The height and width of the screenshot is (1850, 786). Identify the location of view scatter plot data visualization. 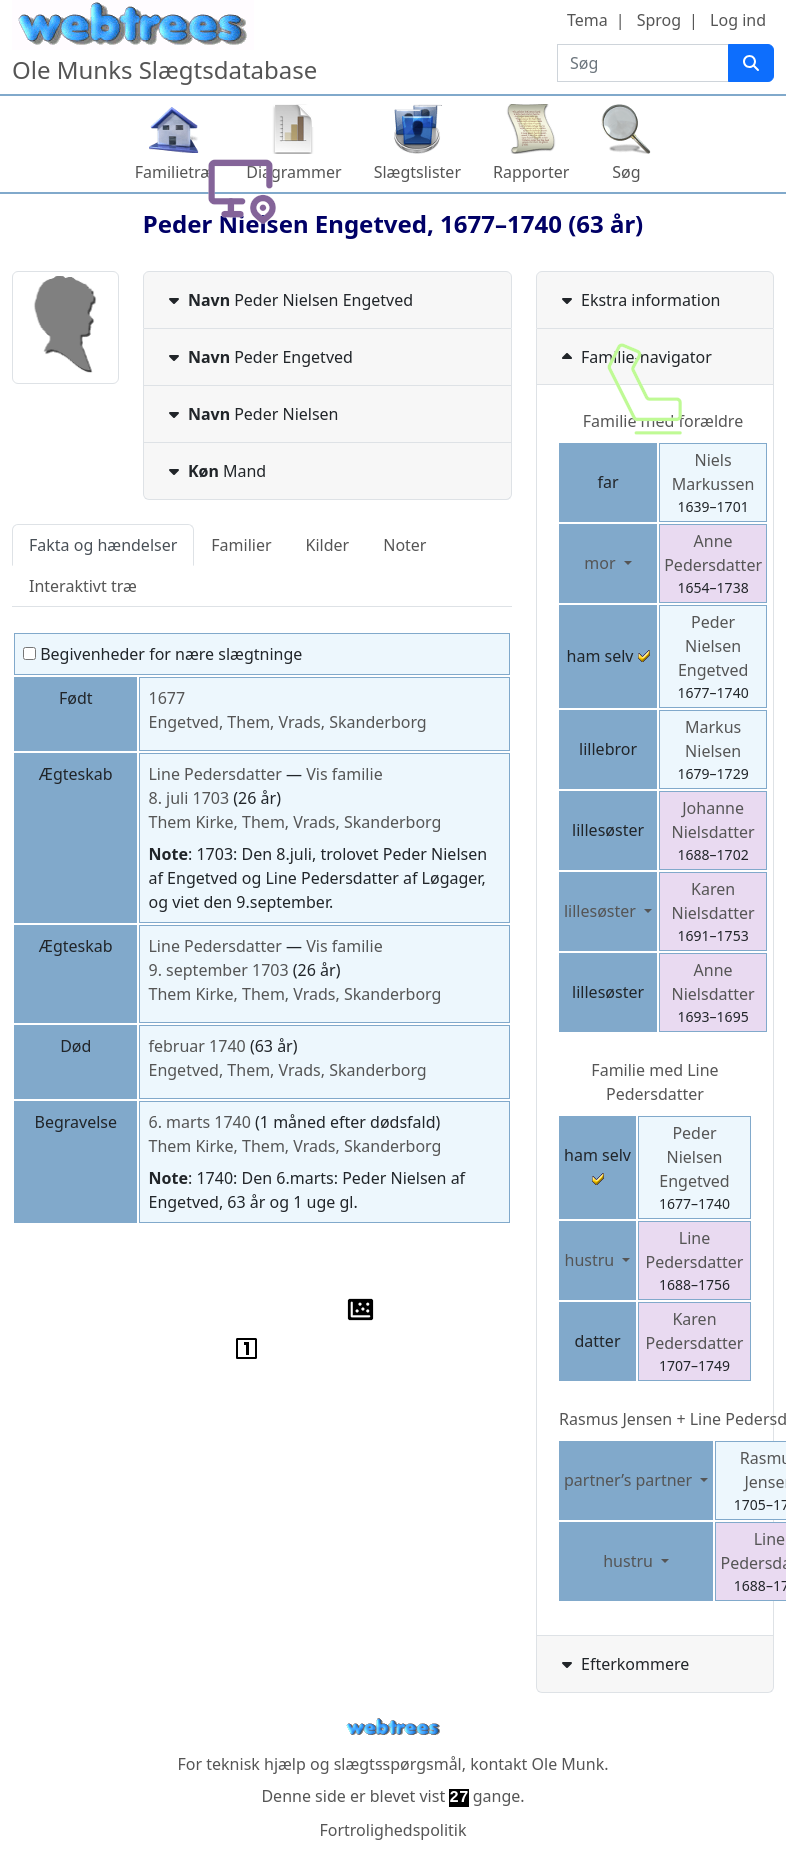
(360, 1309).